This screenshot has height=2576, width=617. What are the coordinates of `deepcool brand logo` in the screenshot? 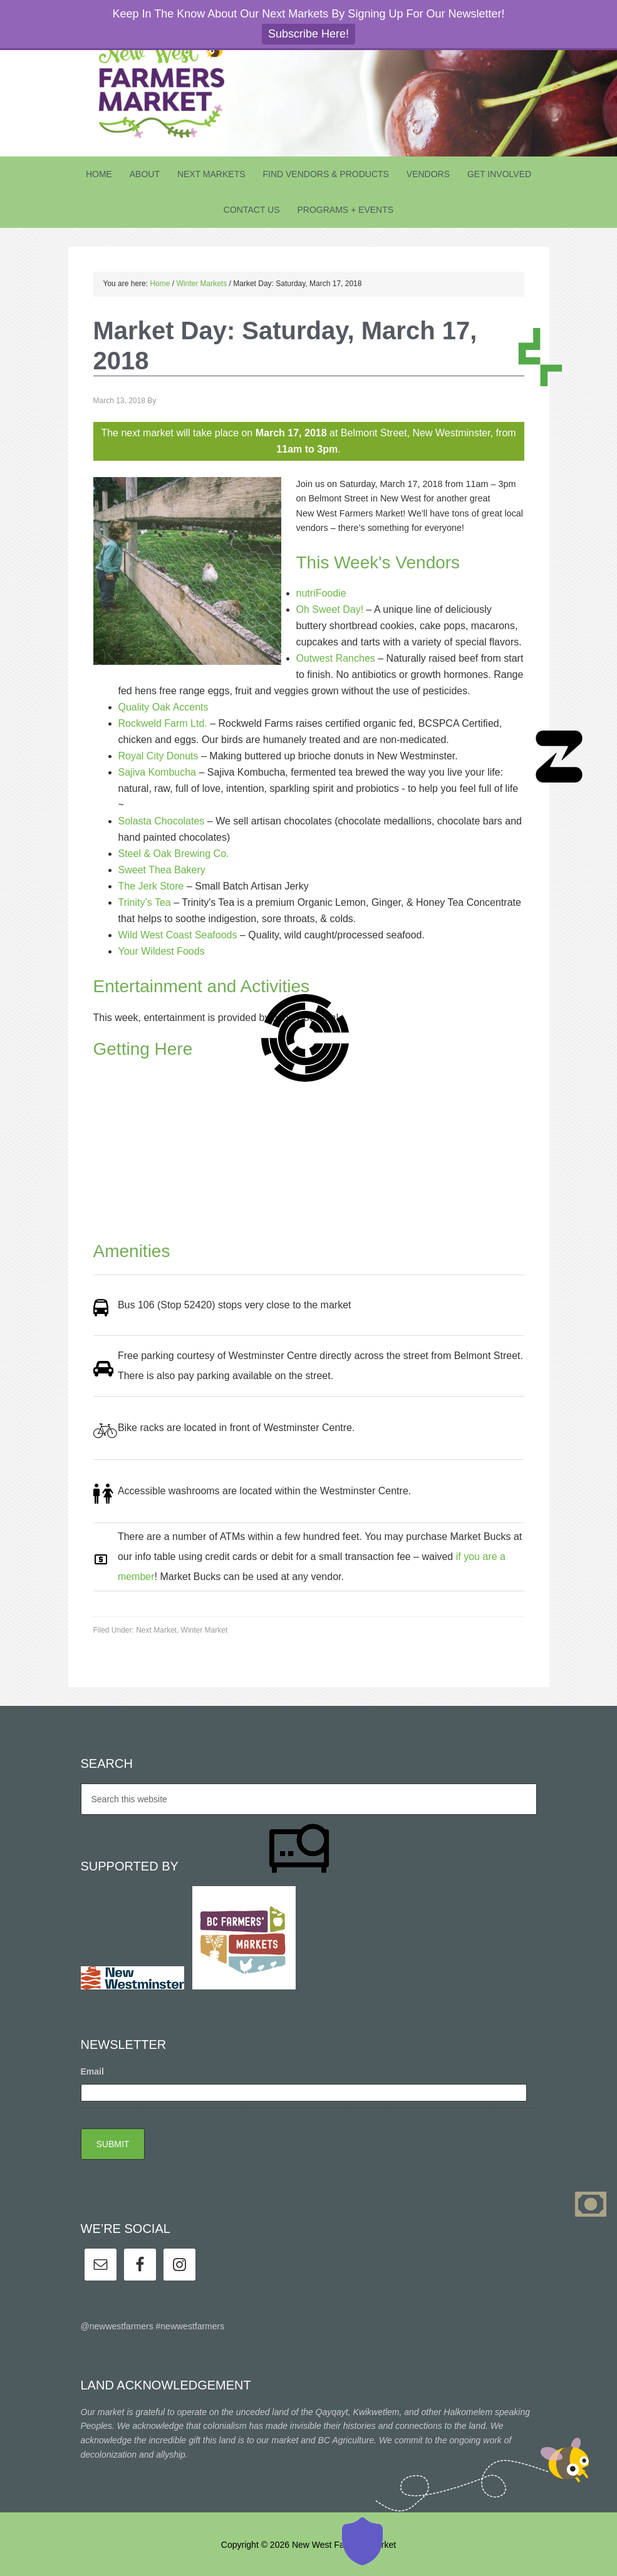 It's located at (540, 357).